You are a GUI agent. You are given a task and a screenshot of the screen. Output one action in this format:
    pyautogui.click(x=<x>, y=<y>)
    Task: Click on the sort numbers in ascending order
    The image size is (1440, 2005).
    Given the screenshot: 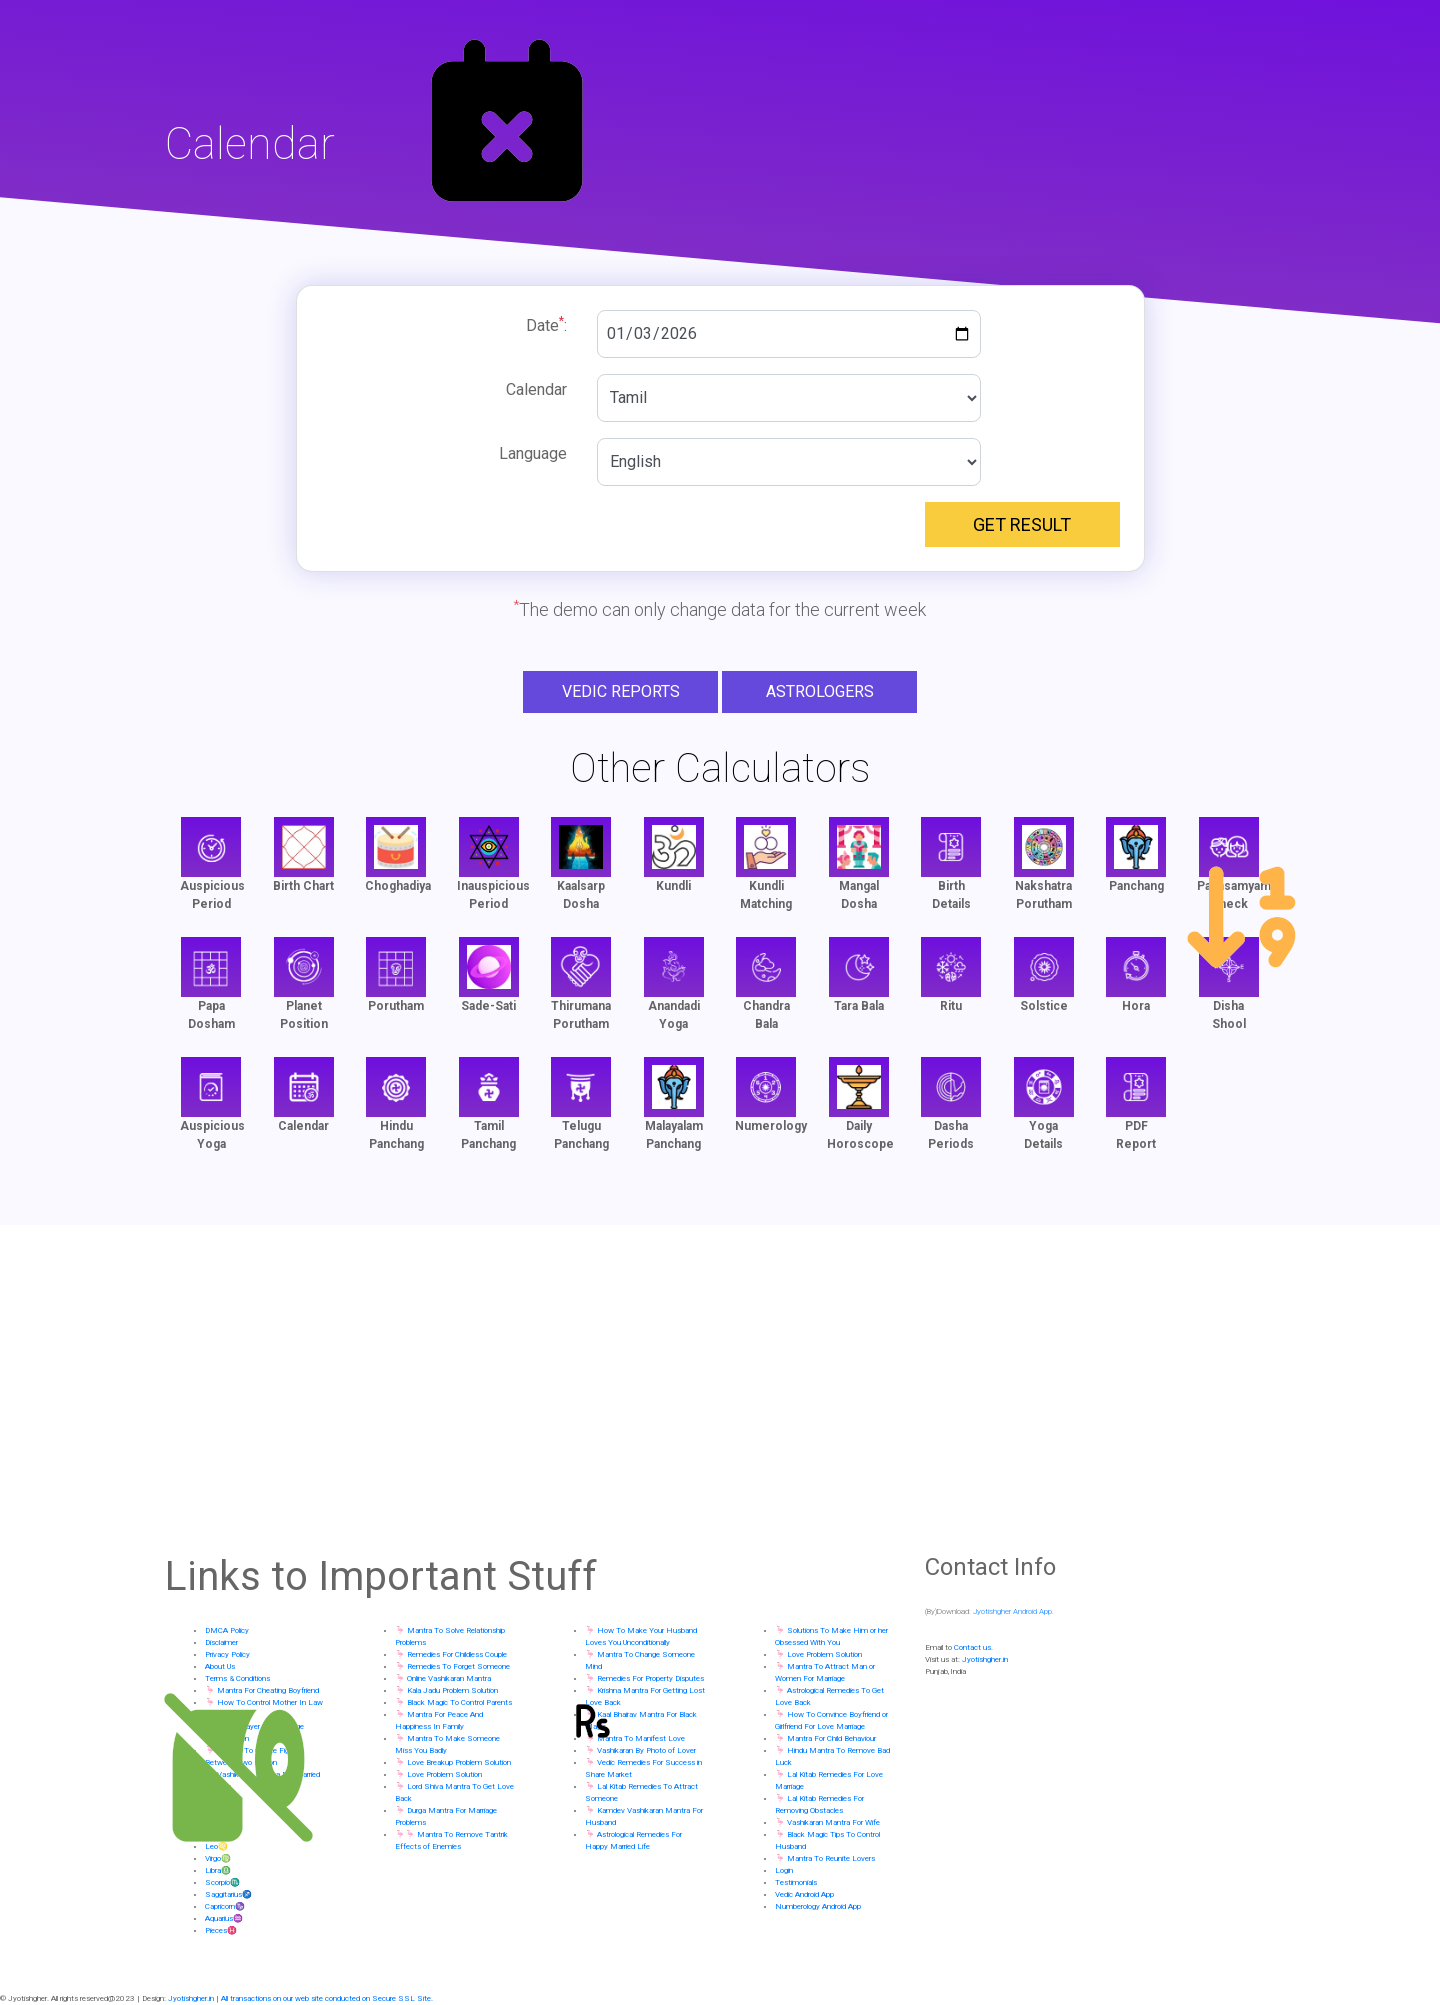 What is the action you would take?
    pyautogui.click(x=1245, y=917)
    